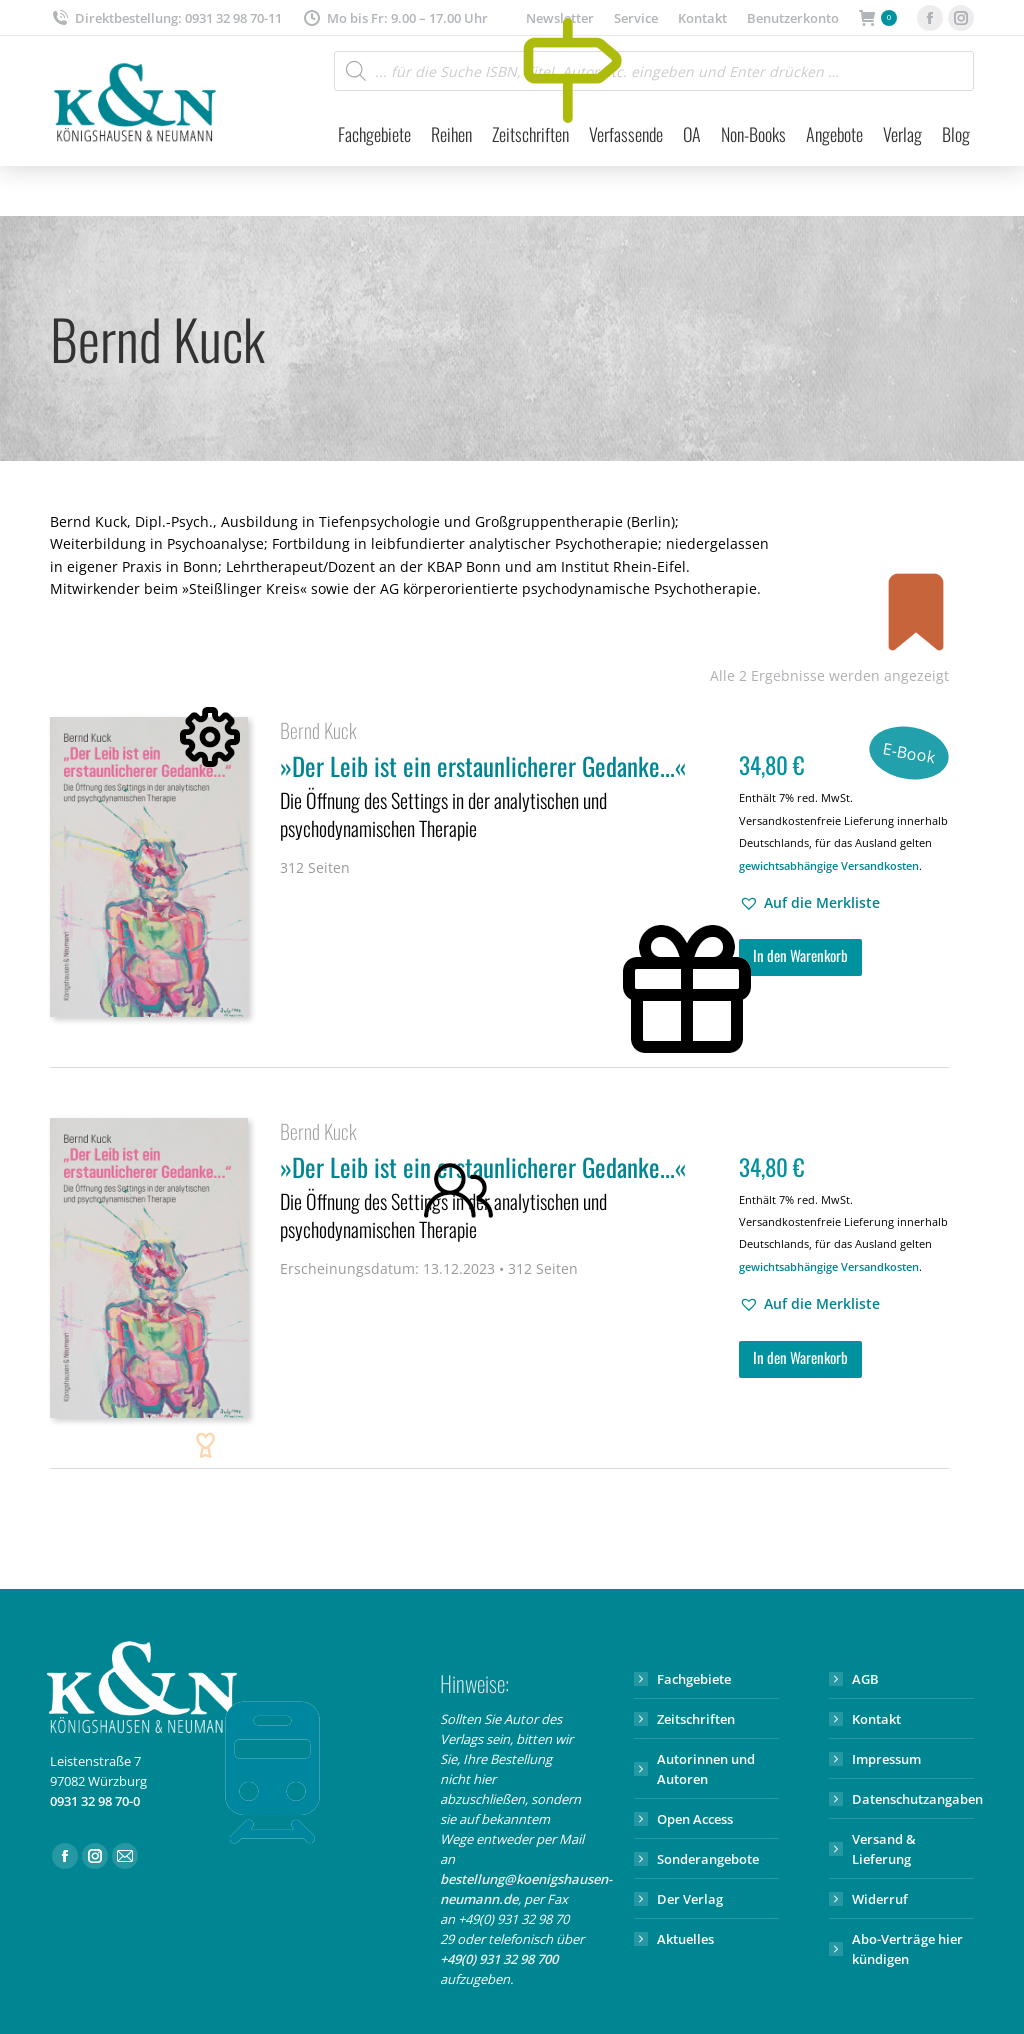 The image size is (1024, 2034). What do you see at coordinates (210, 737) in the screenshot?
I see `access app settings` at bounding box center [210, 737].